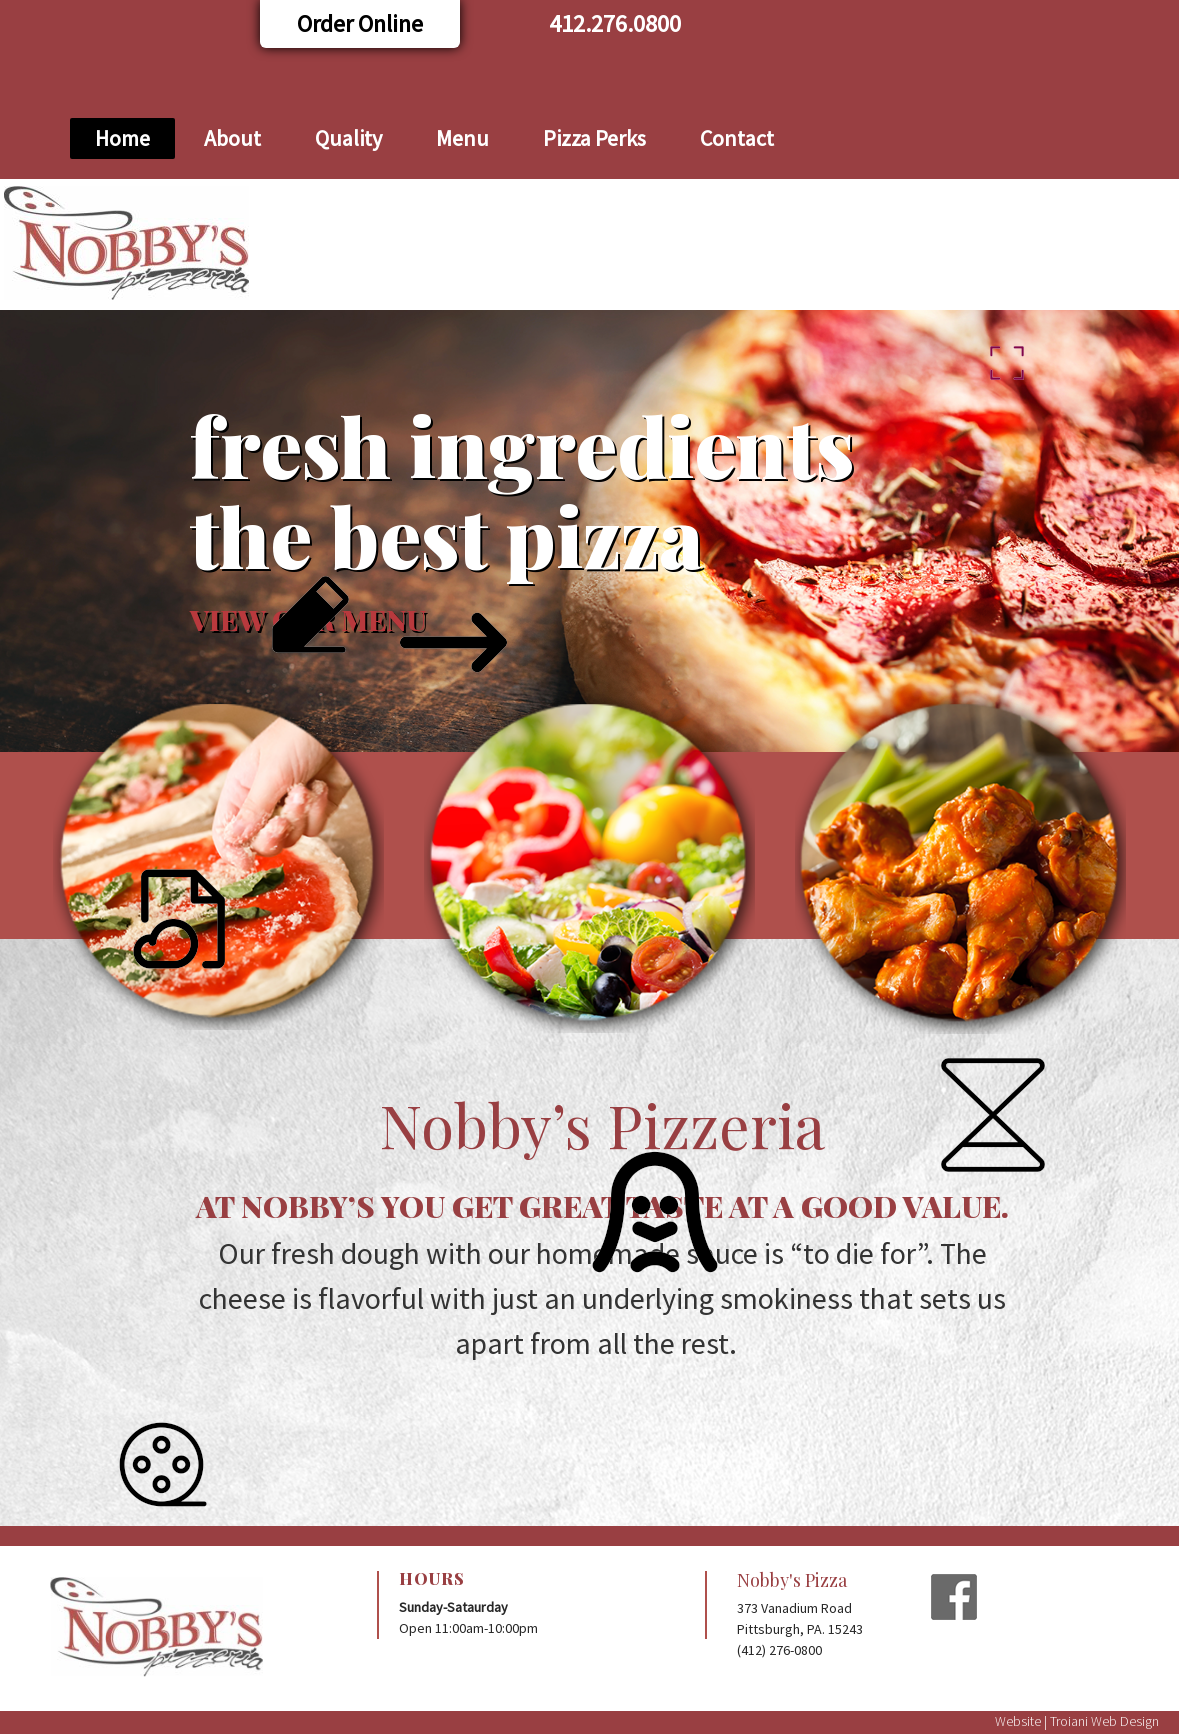 This screenshot has width=1179, height=1734. What do you see at coordinates (309, 616) in the screenshot?
I see `edit text or content` at bounding box center [309, 616].